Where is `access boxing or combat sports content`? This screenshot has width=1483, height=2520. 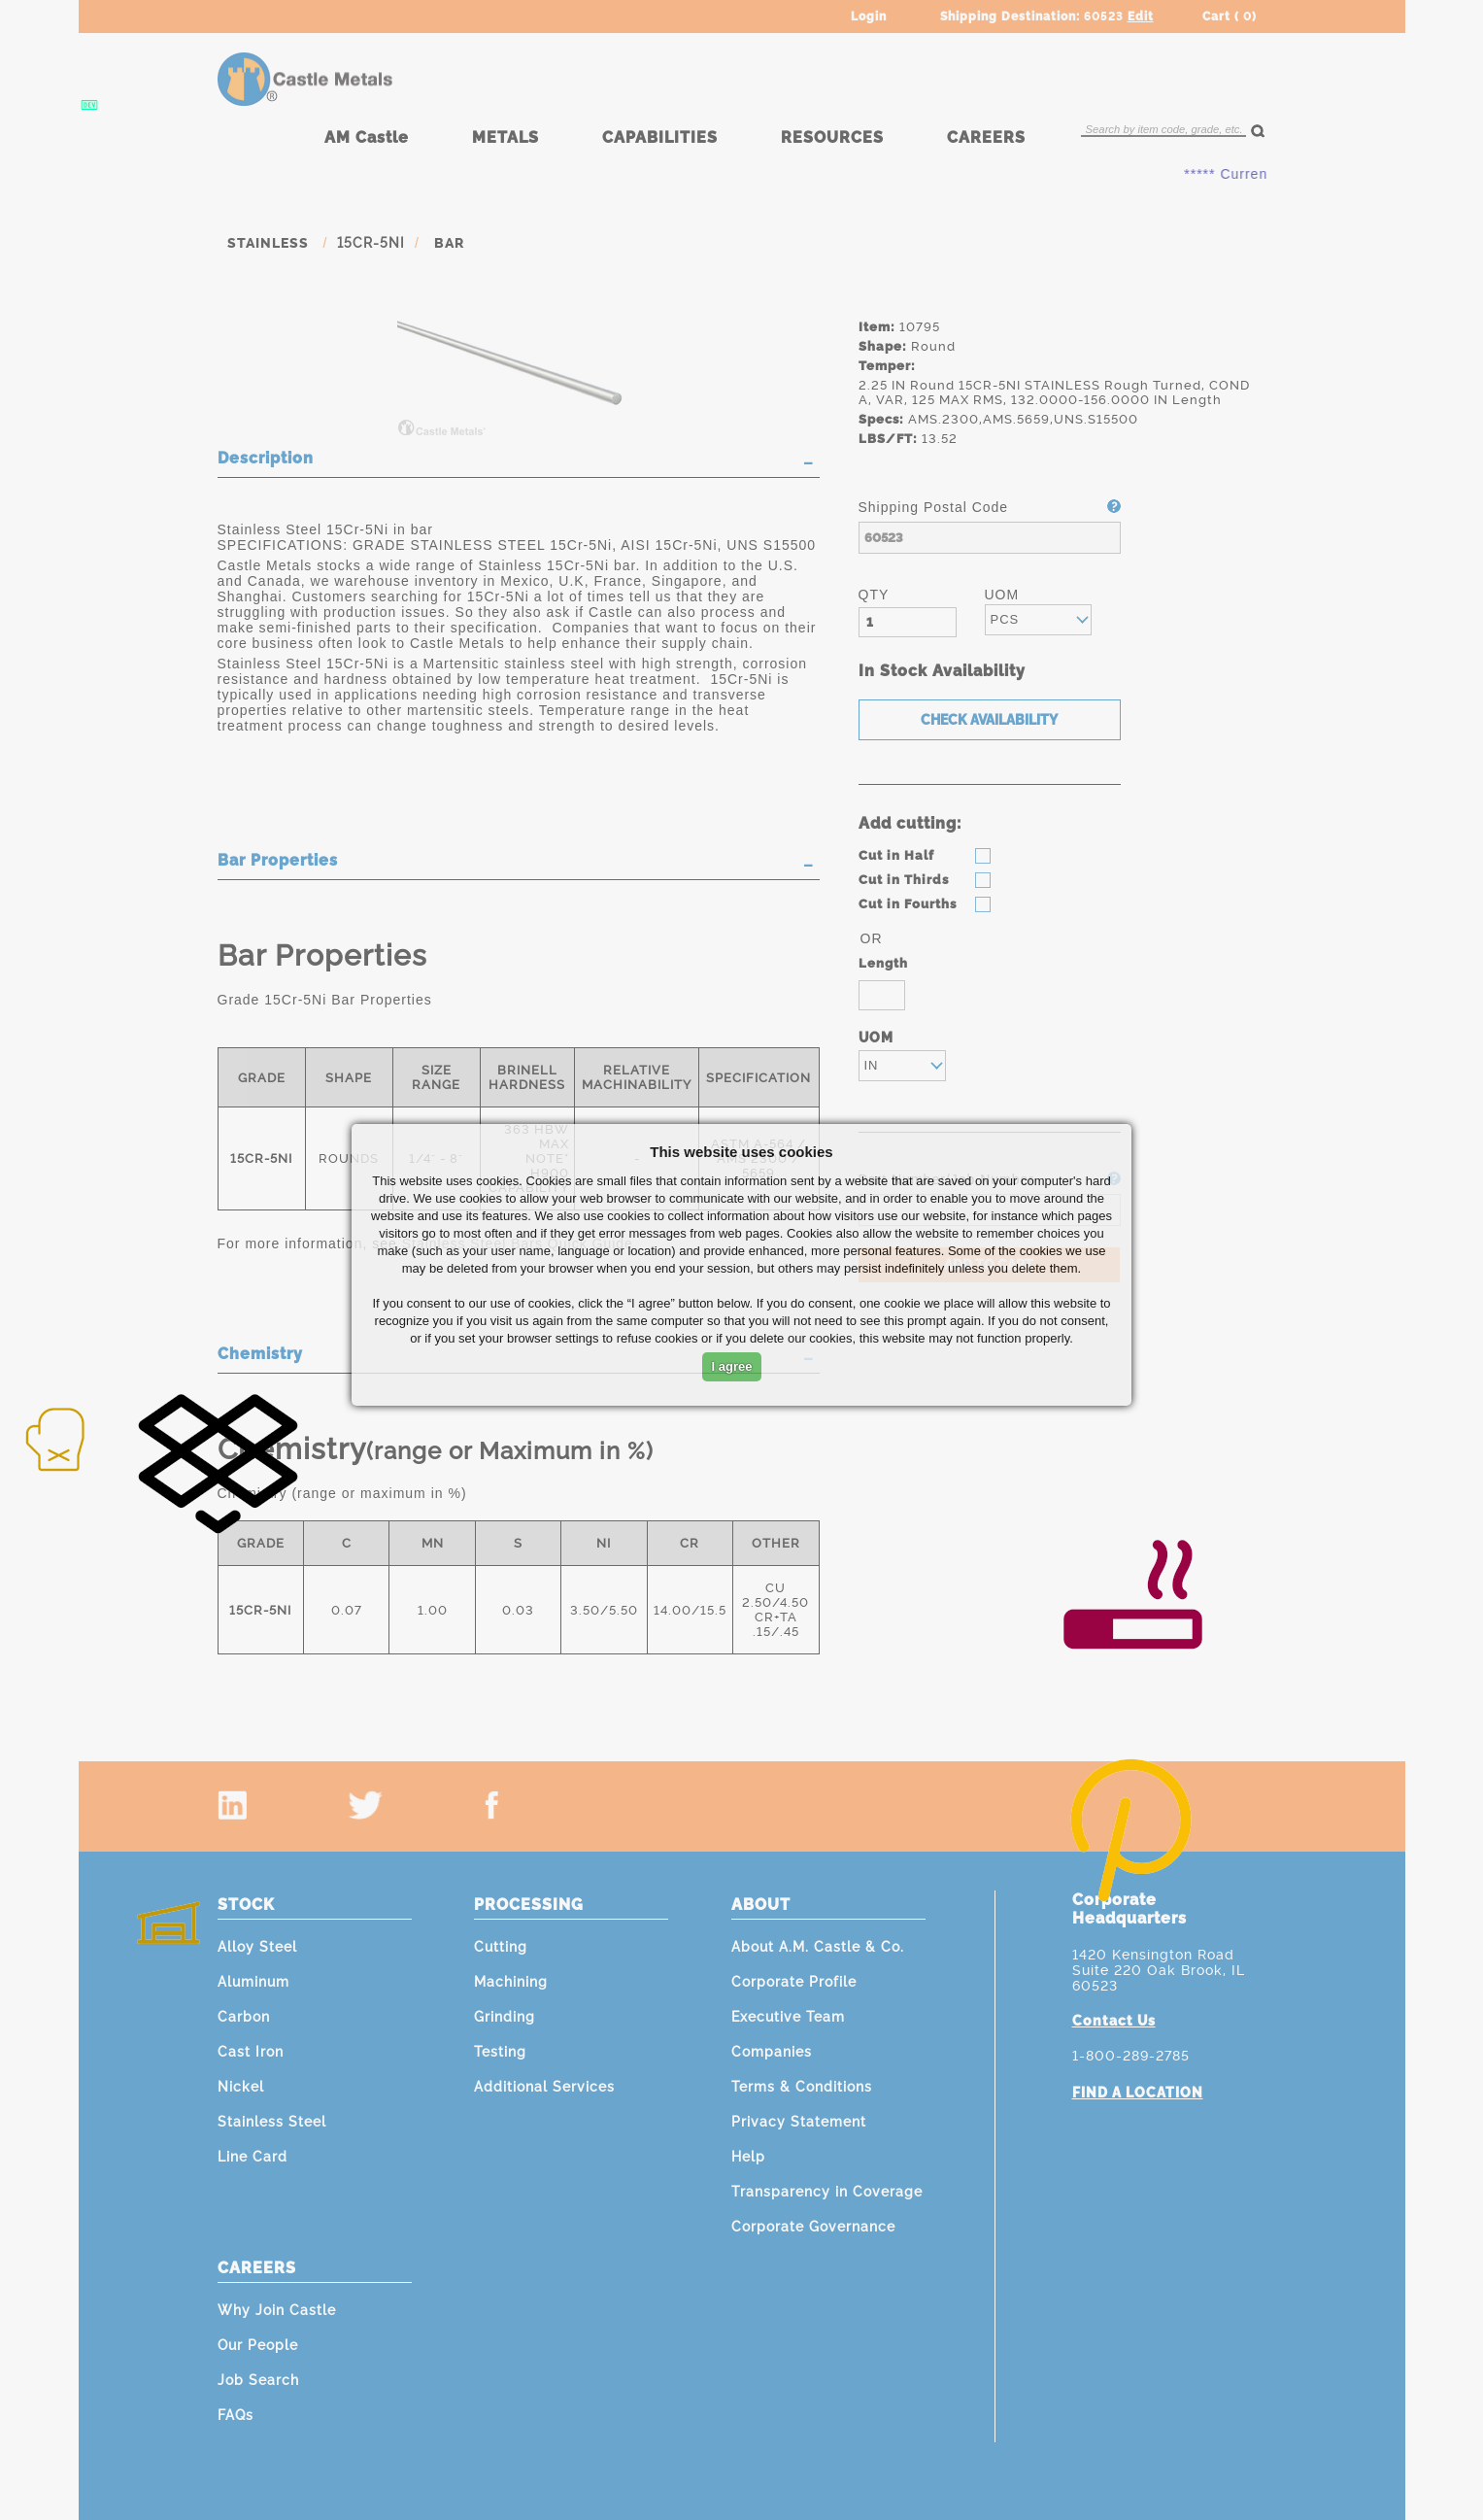
access boxing or combat sports content is located at coordinates (56, 1441).